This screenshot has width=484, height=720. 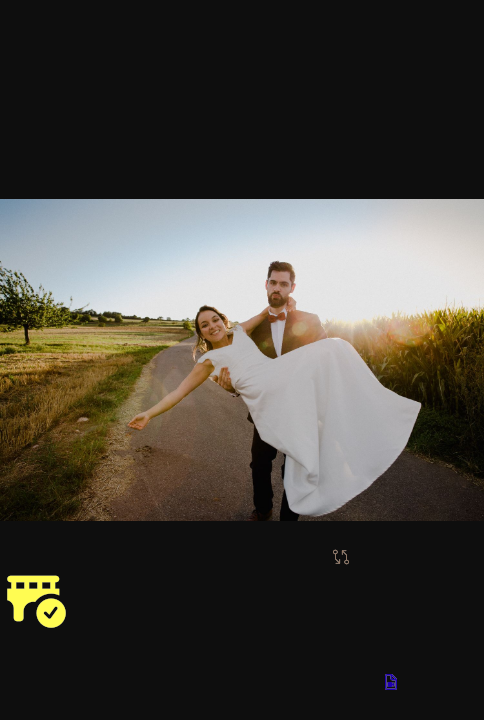 I want to click on view video file, so click(x=391, y=682).